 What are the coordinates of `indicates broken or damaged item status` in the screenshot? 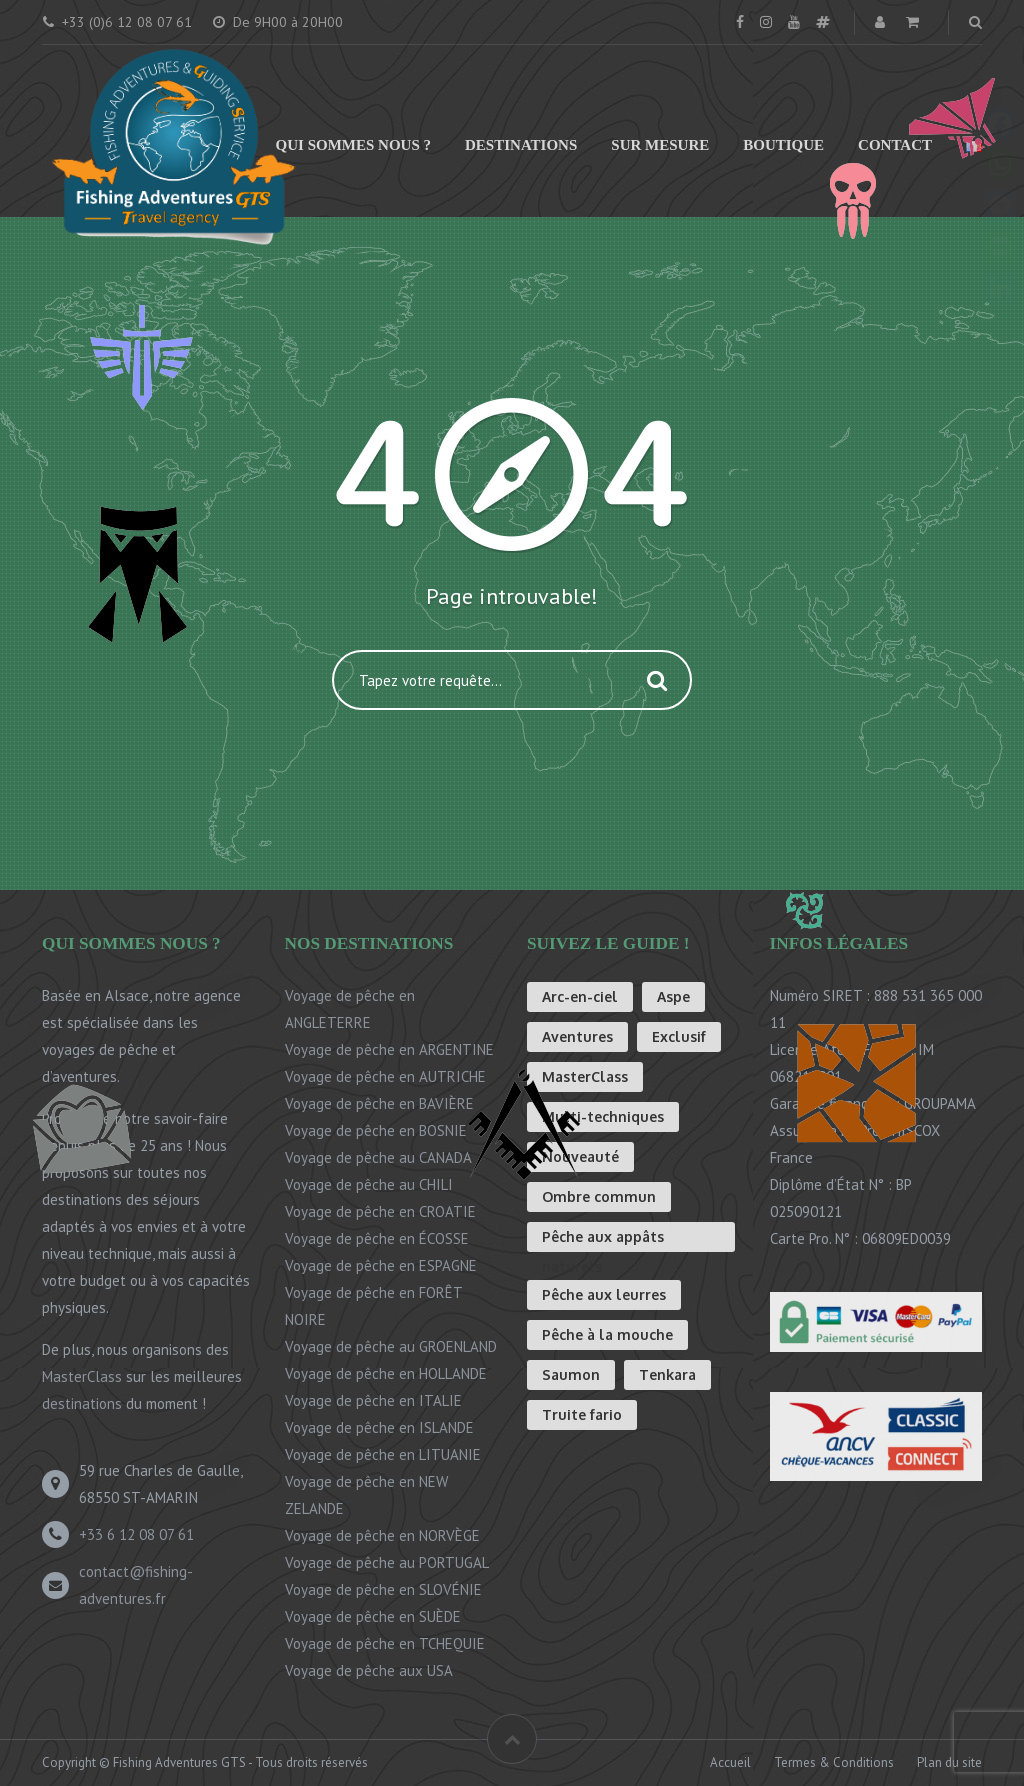 It's located at (856, 1083).